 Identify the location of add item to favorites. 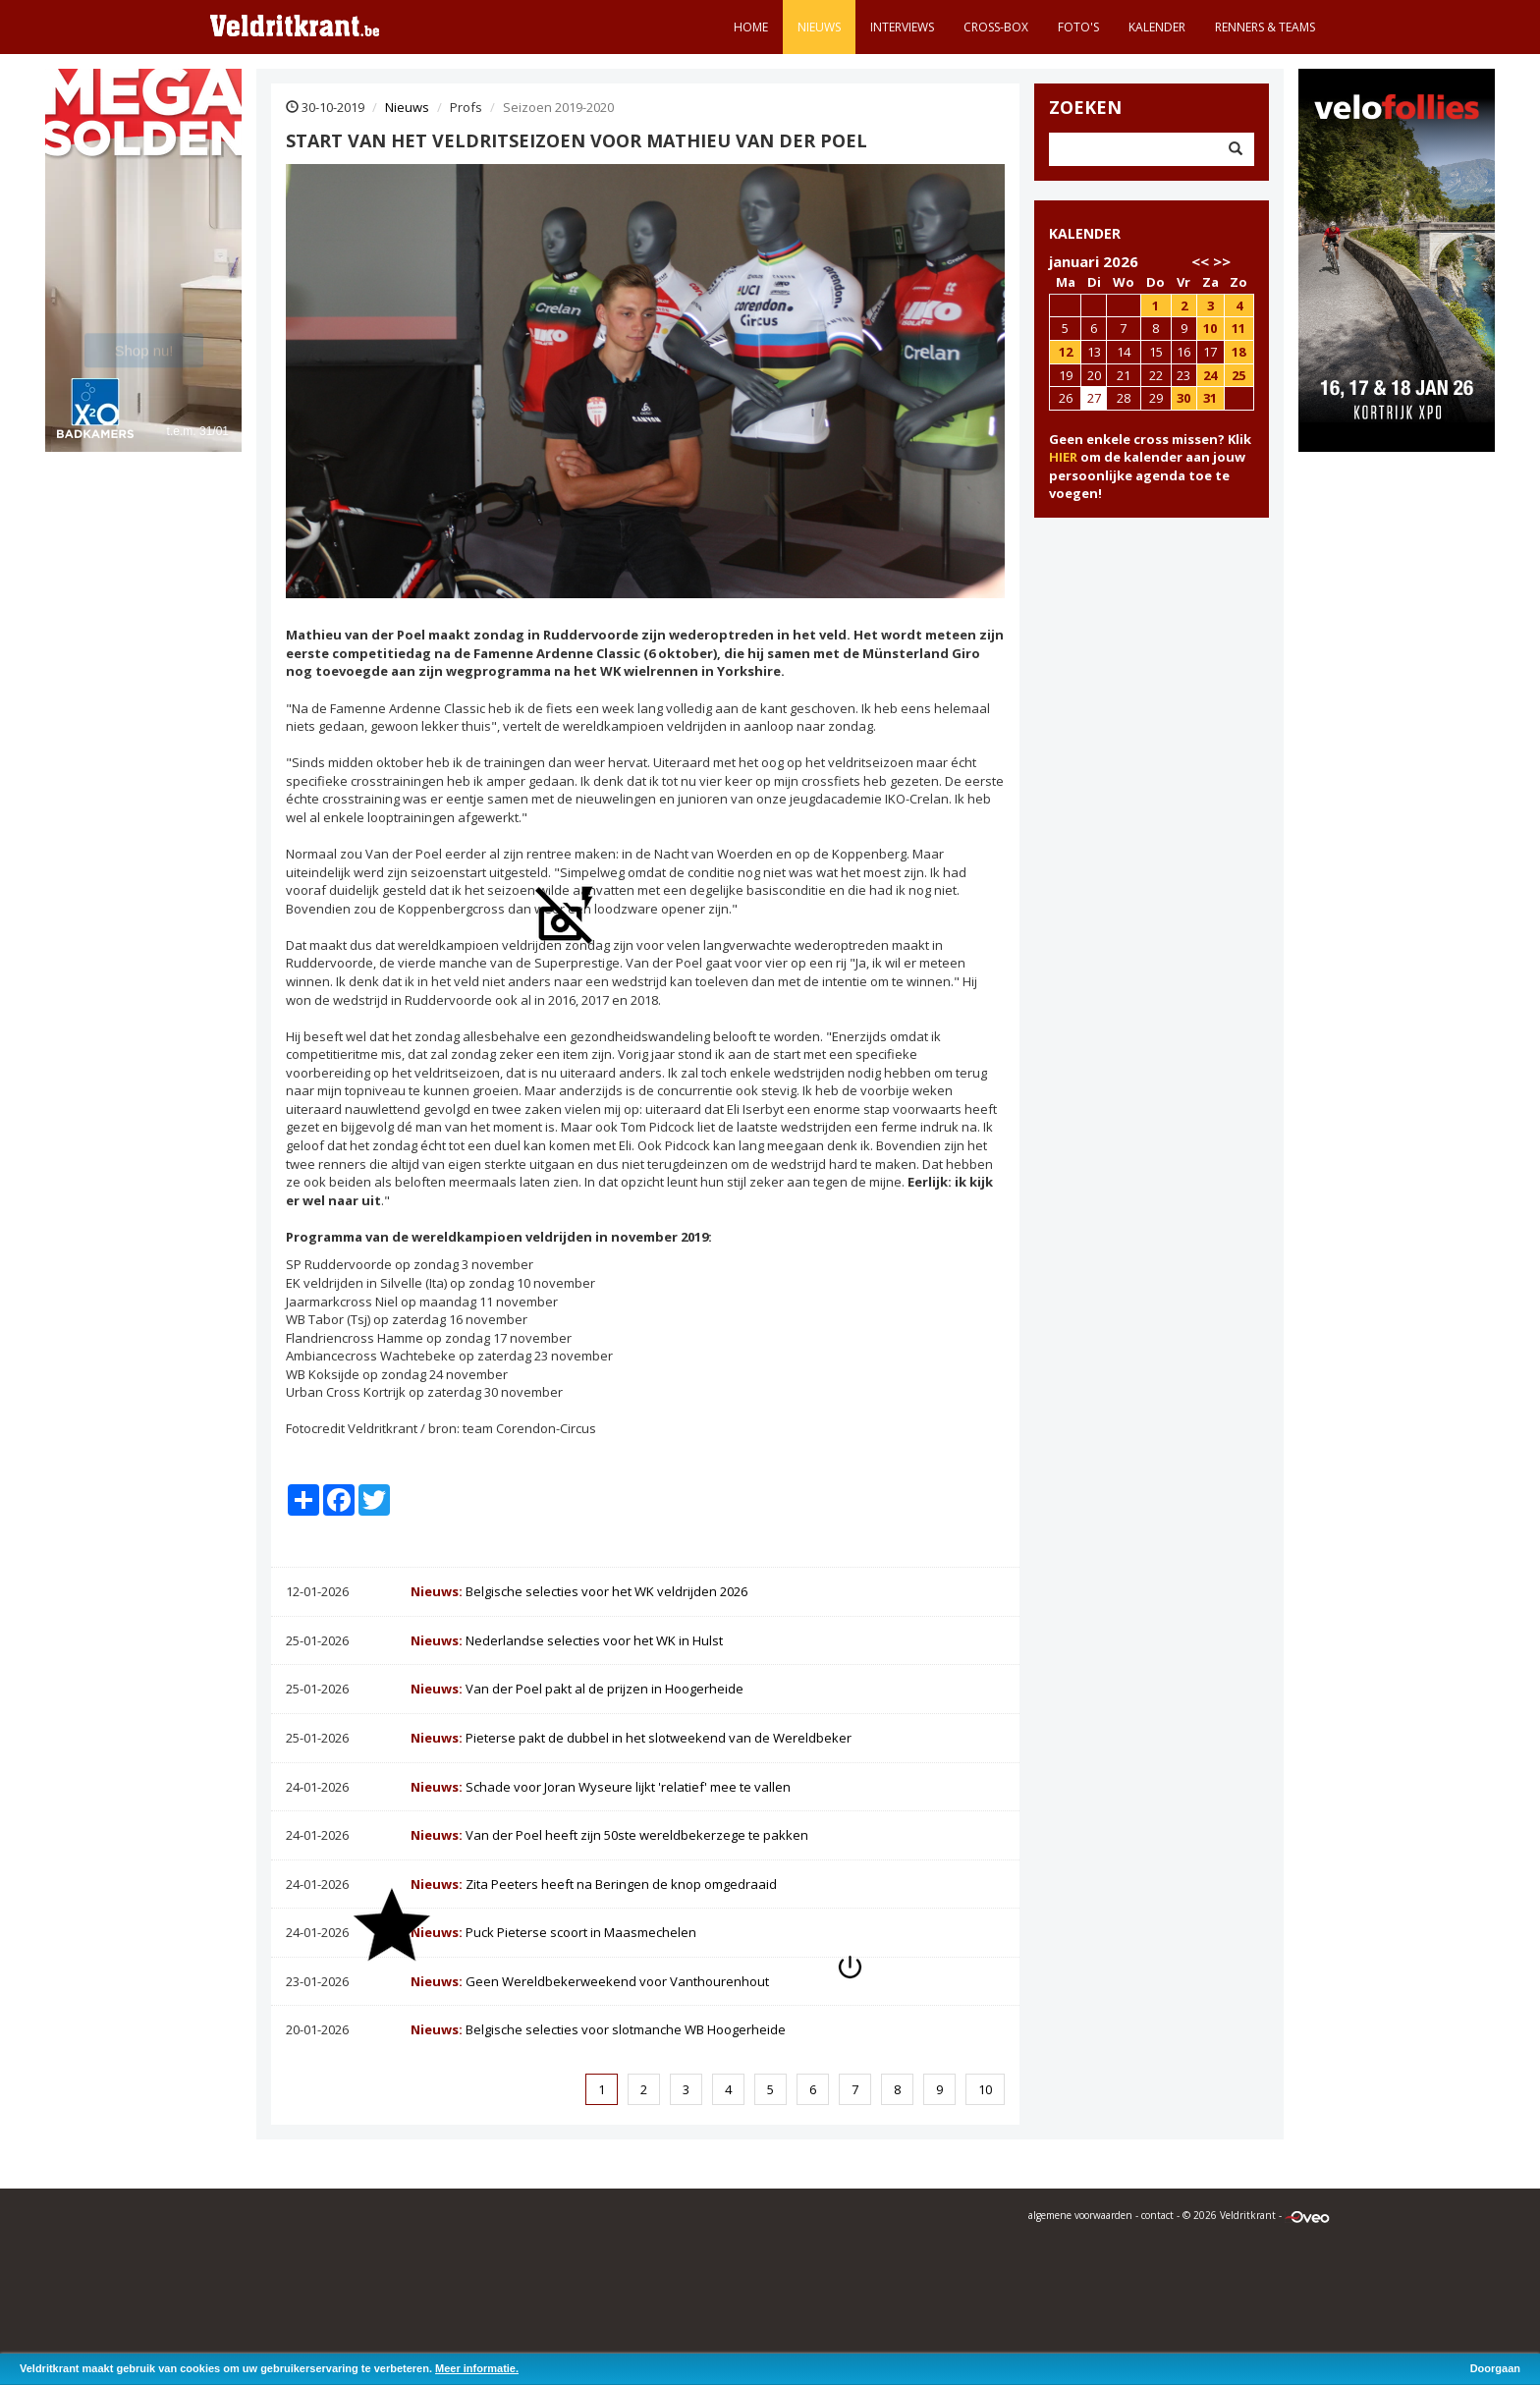
(392, 1926).